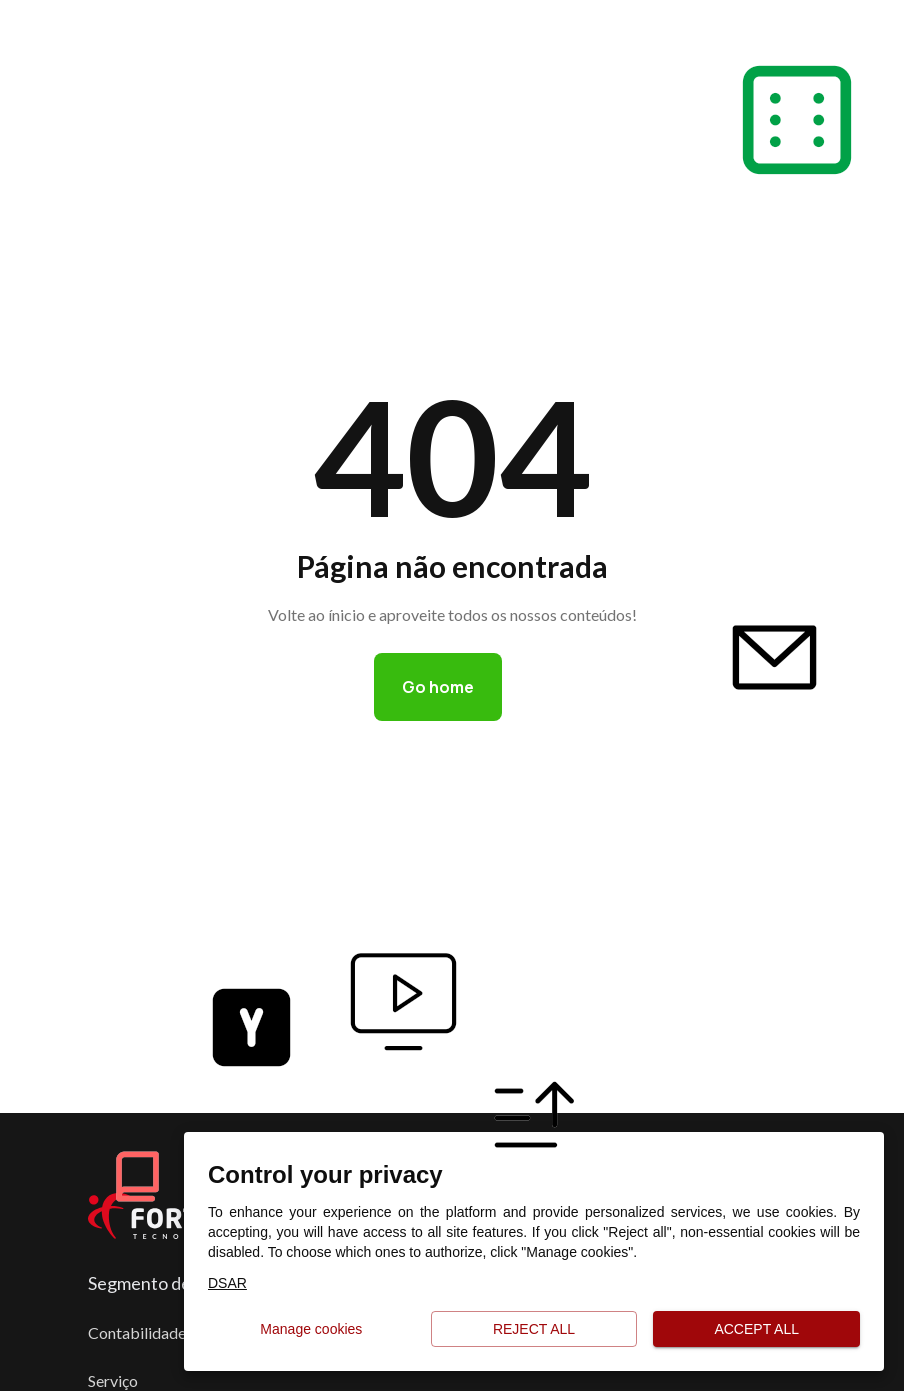 The image size is (904, 1391). What do you see at coordinates (251, 1027) in the screenshot?
I see `represents the letter Y in a grid or keyboard interface` at bounding box center [251, 1027].